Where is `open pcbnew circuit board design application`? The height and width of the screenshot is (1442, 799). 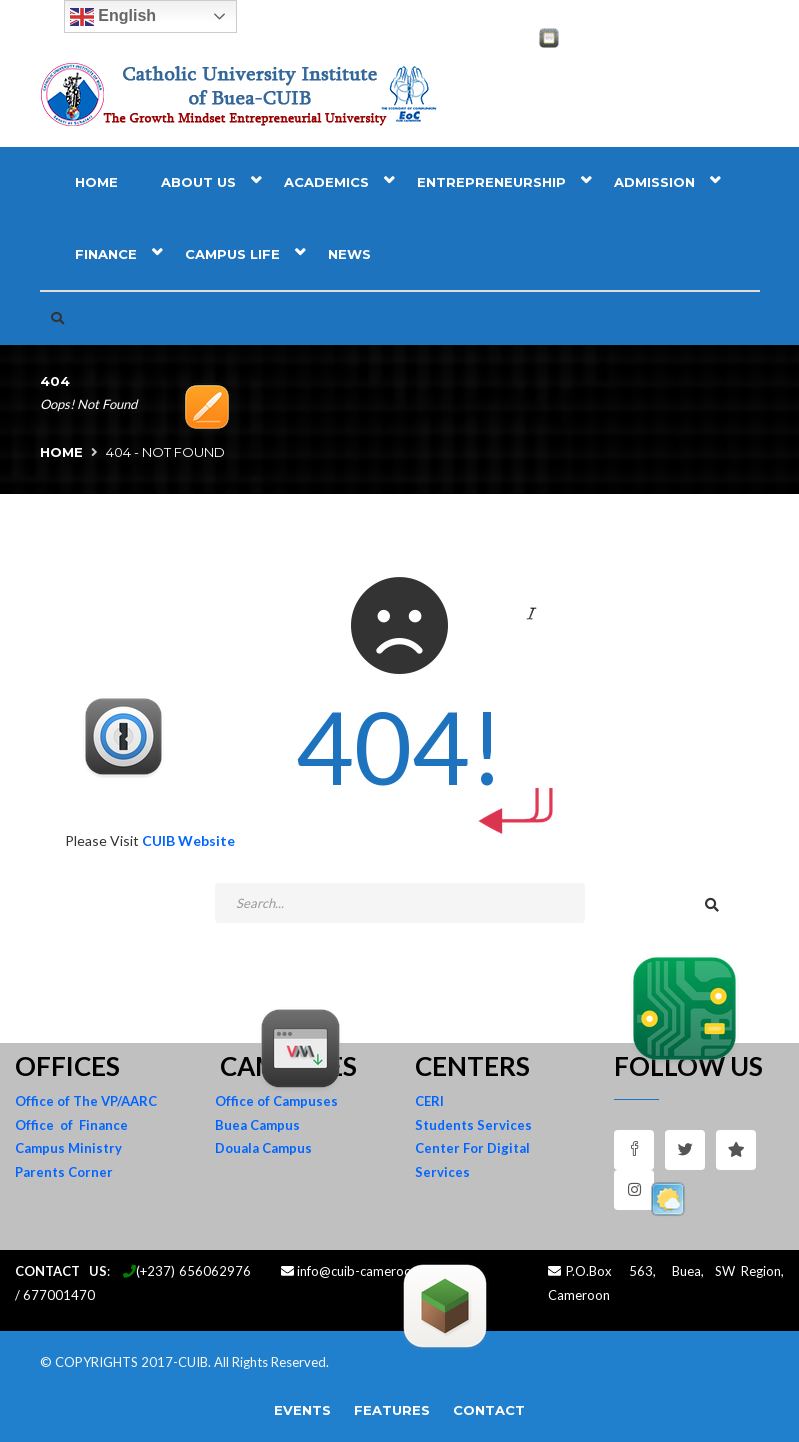
open pcbnew circuit board design application is located at coordinates (684, 1008).